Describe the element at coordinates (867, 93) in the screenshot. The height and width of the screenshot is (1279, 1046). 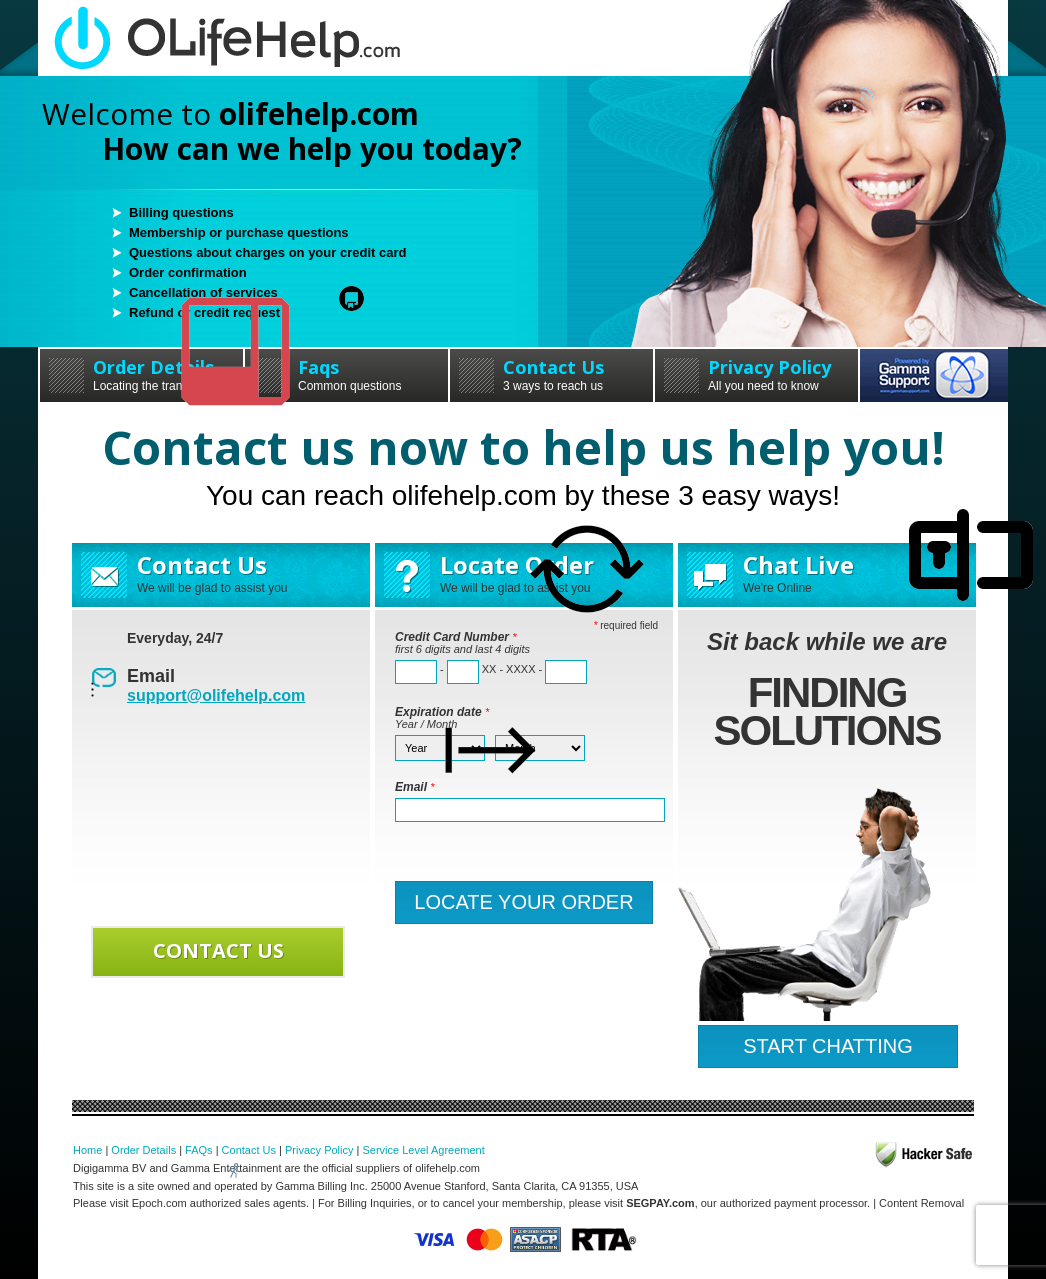
I see `subscribe to an RSS feed` at that location.